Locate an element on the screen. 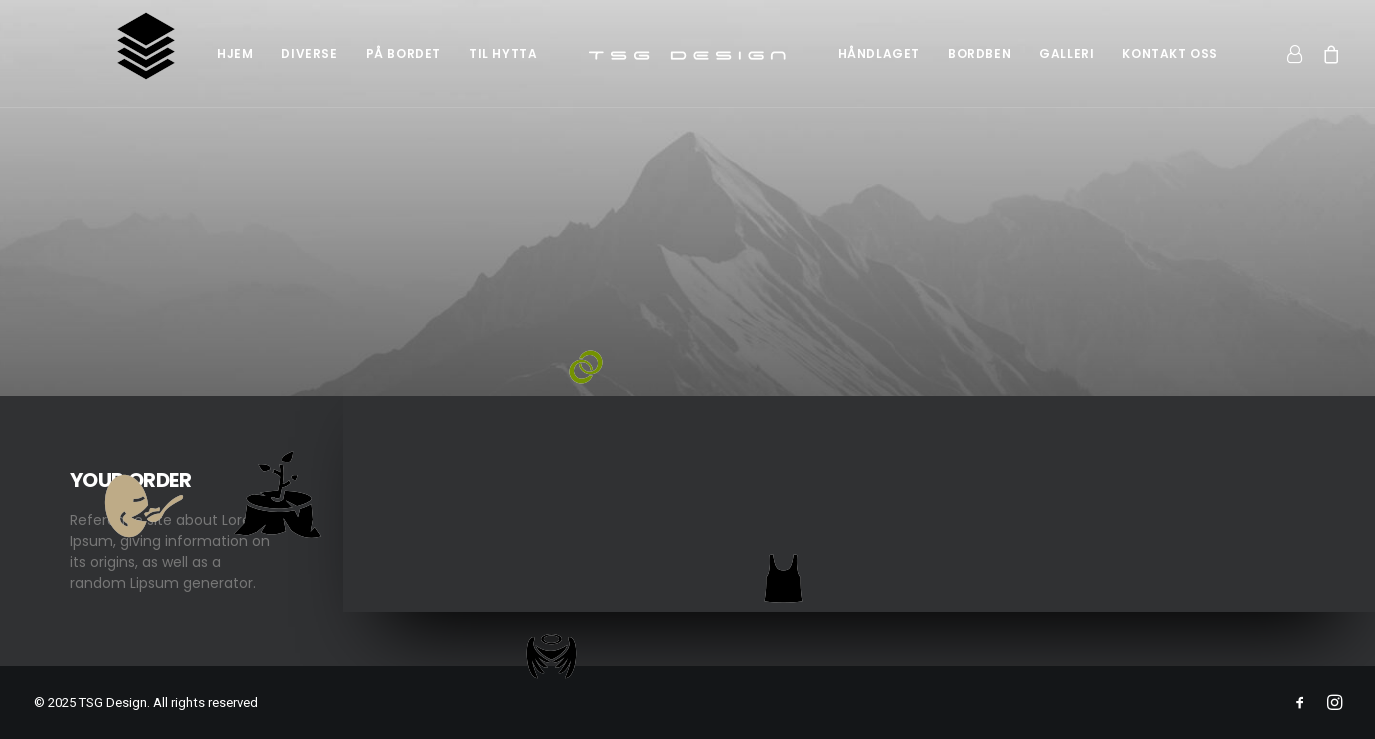 The height and width of the screenshot is (739, 1375). view layers or stacked elements is located at coordinates (146, 46).